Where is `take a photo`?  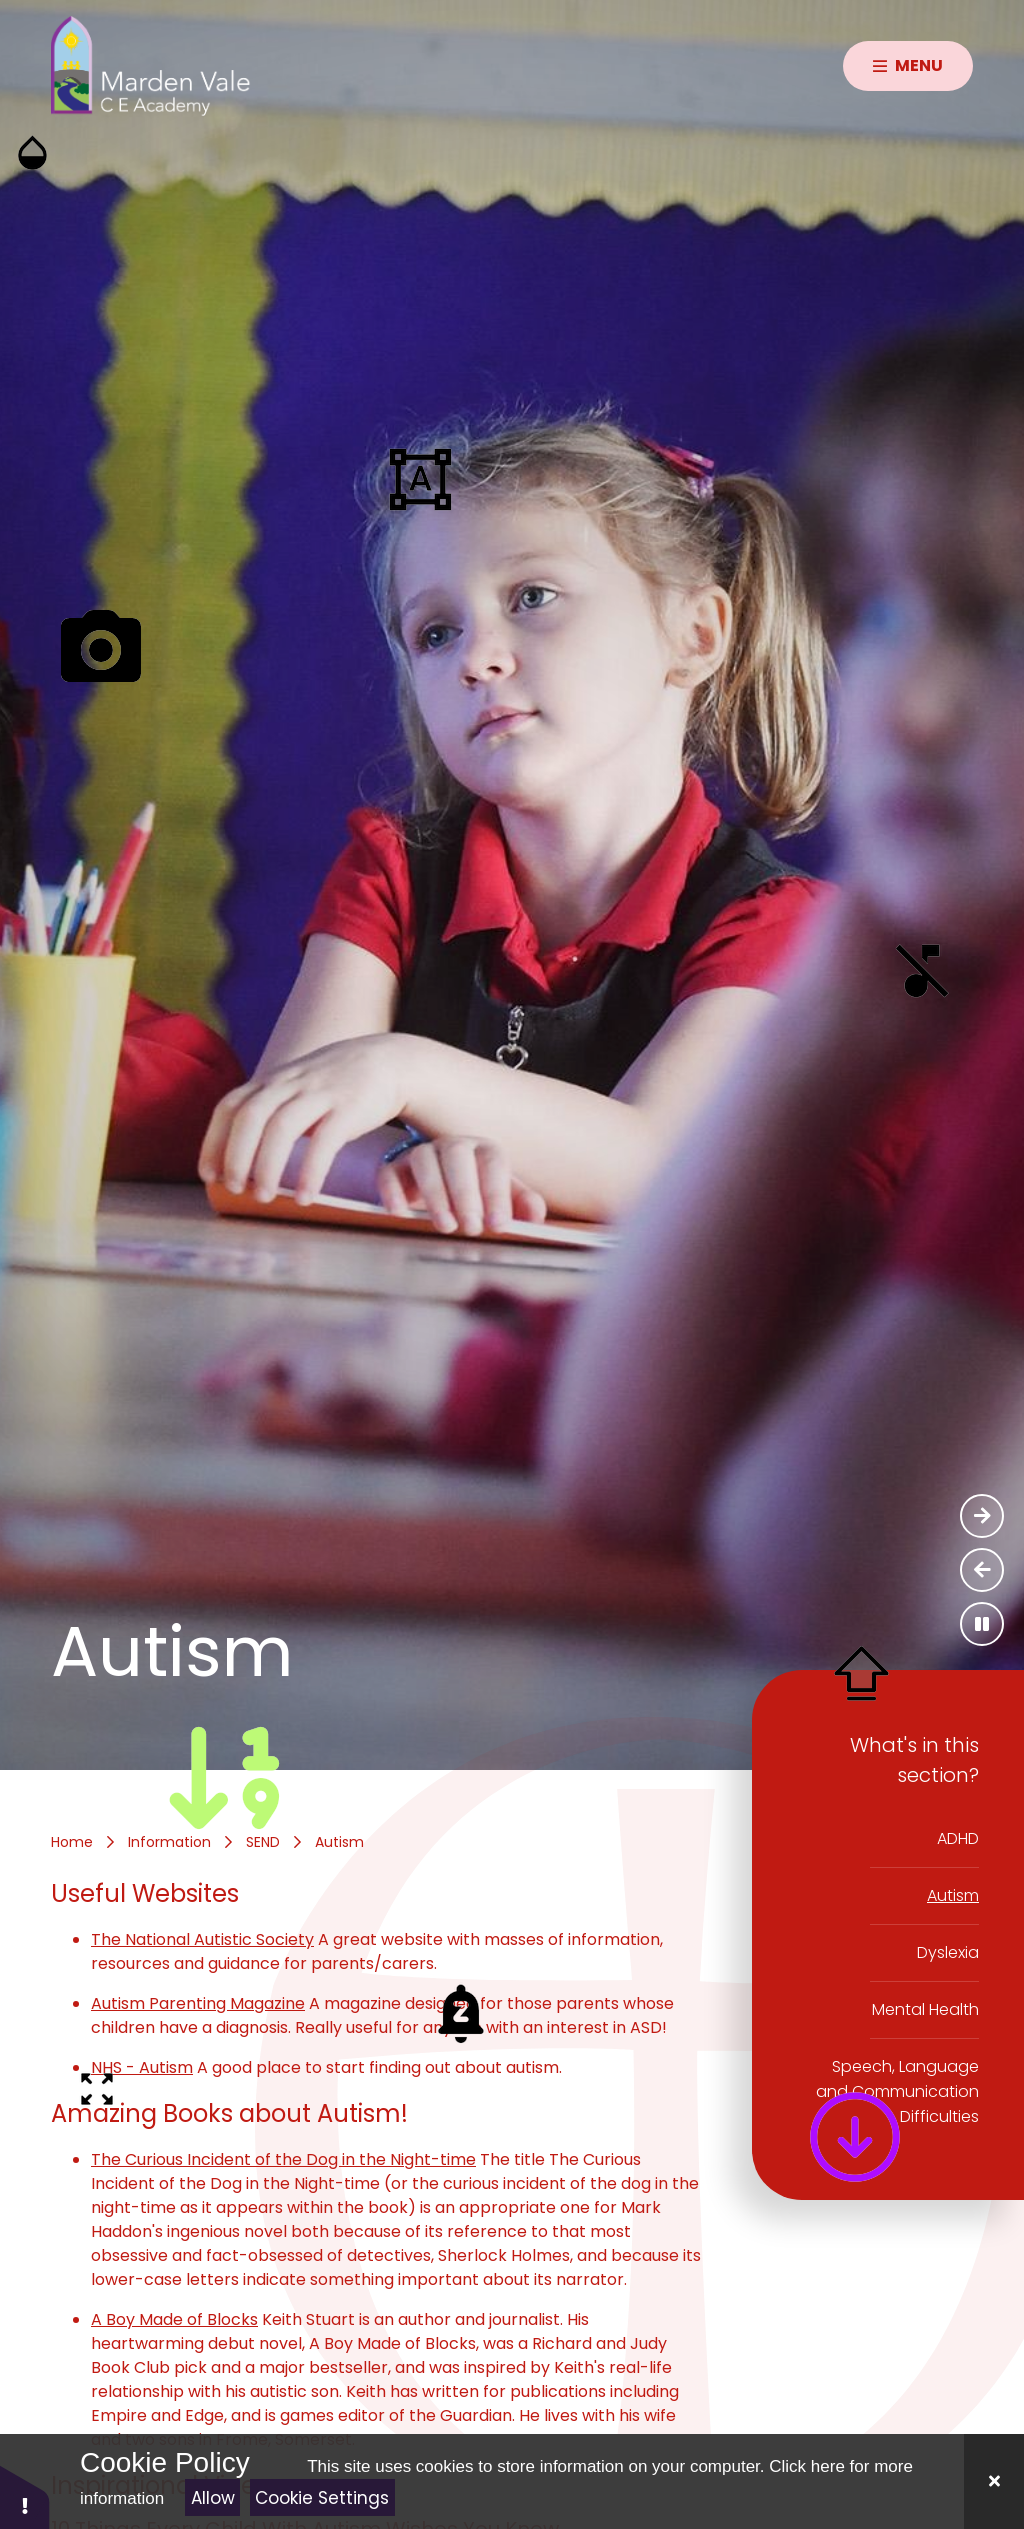 take a photo is located at coordinates (101, 650).